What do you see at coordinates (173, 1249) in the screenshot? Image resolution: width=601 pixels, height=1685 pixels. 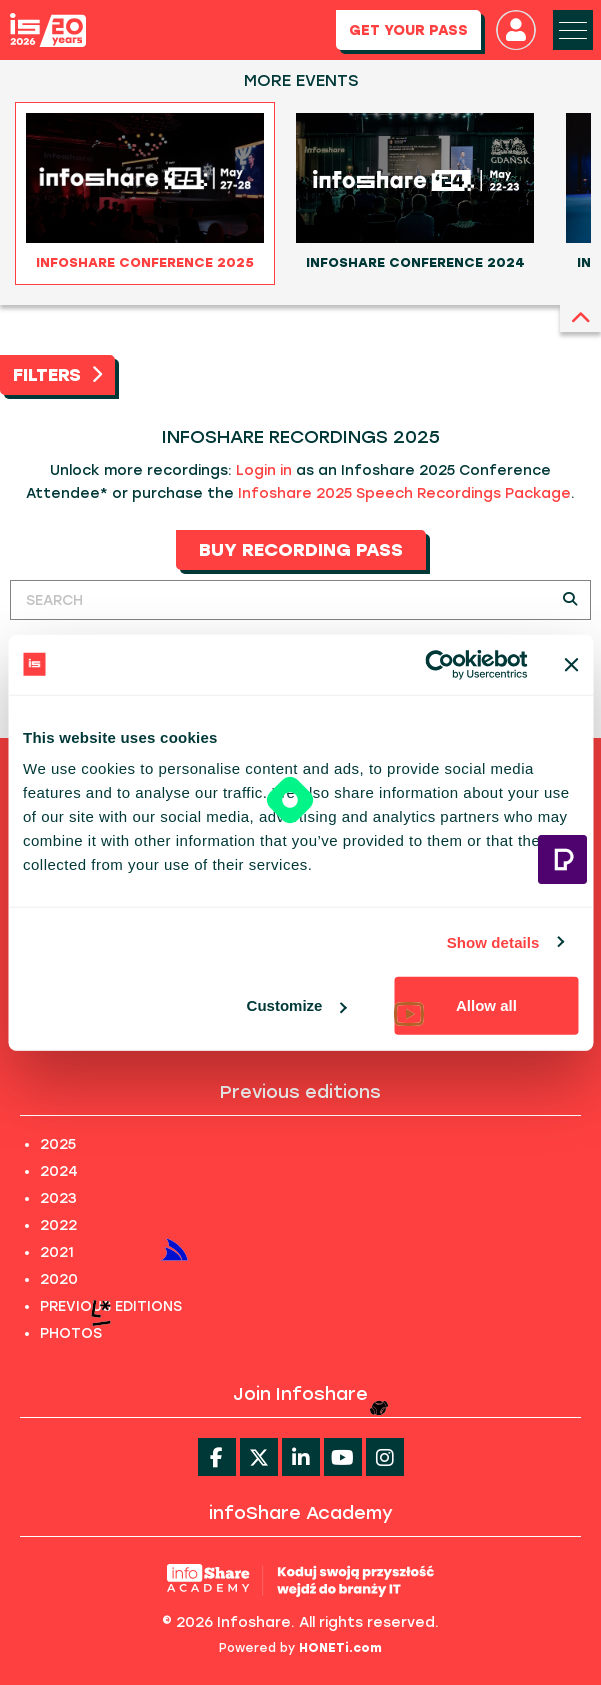 I see `servicestack brand logo` at bounding box center [173, 1249].